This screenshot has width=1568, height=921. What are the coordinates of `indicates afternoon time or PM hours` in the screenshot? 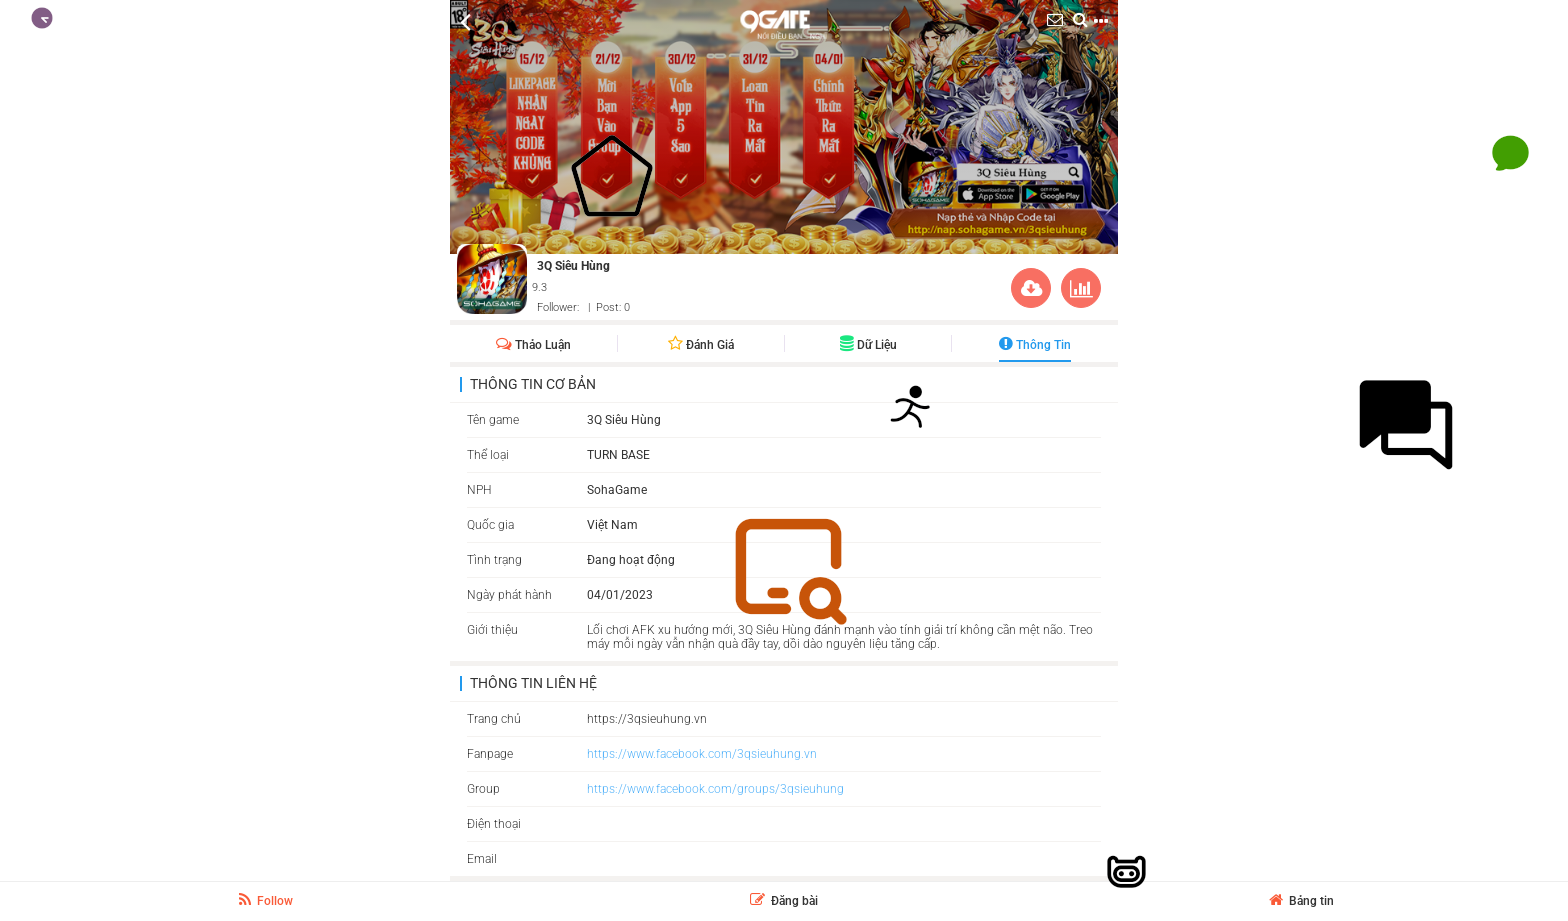 It's located at (42, 18).